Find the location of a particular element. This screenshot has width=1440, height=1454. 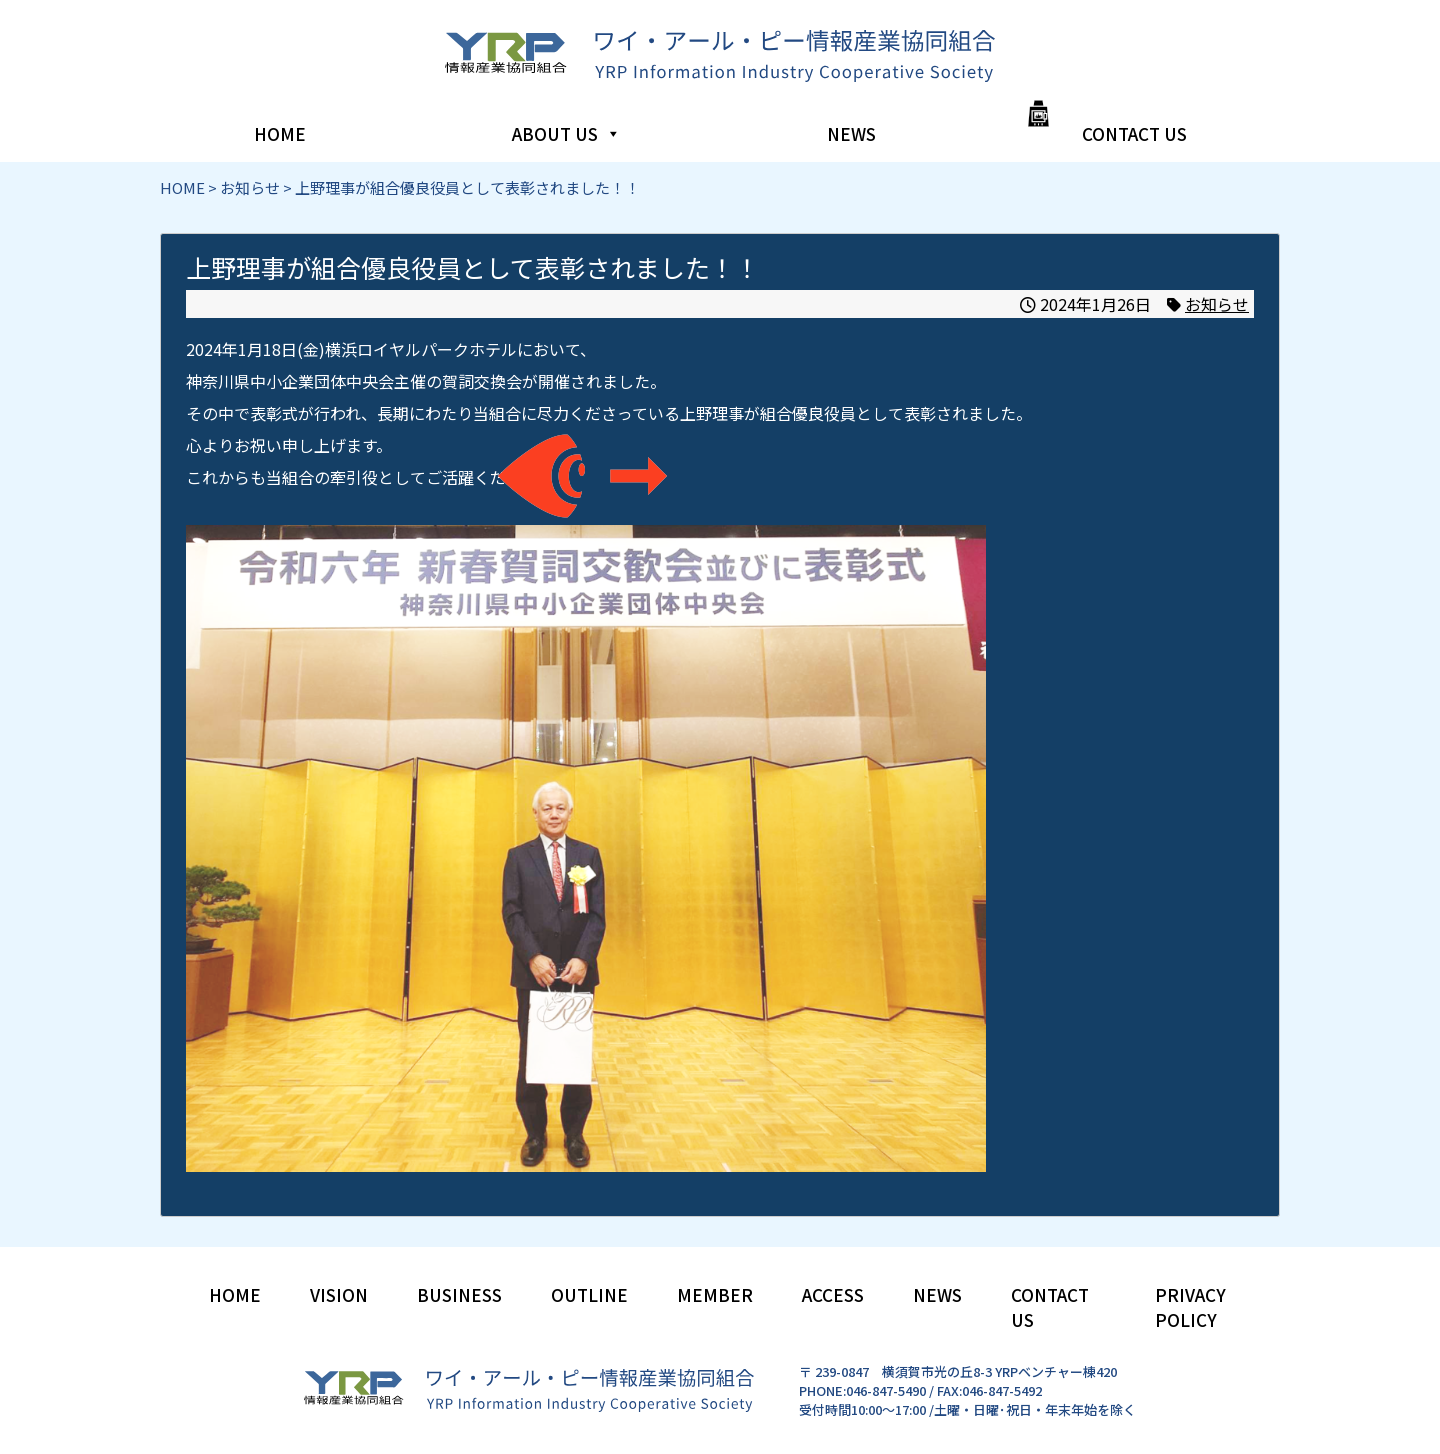

look at or focus on a target object is located at coordinates (585, 476).